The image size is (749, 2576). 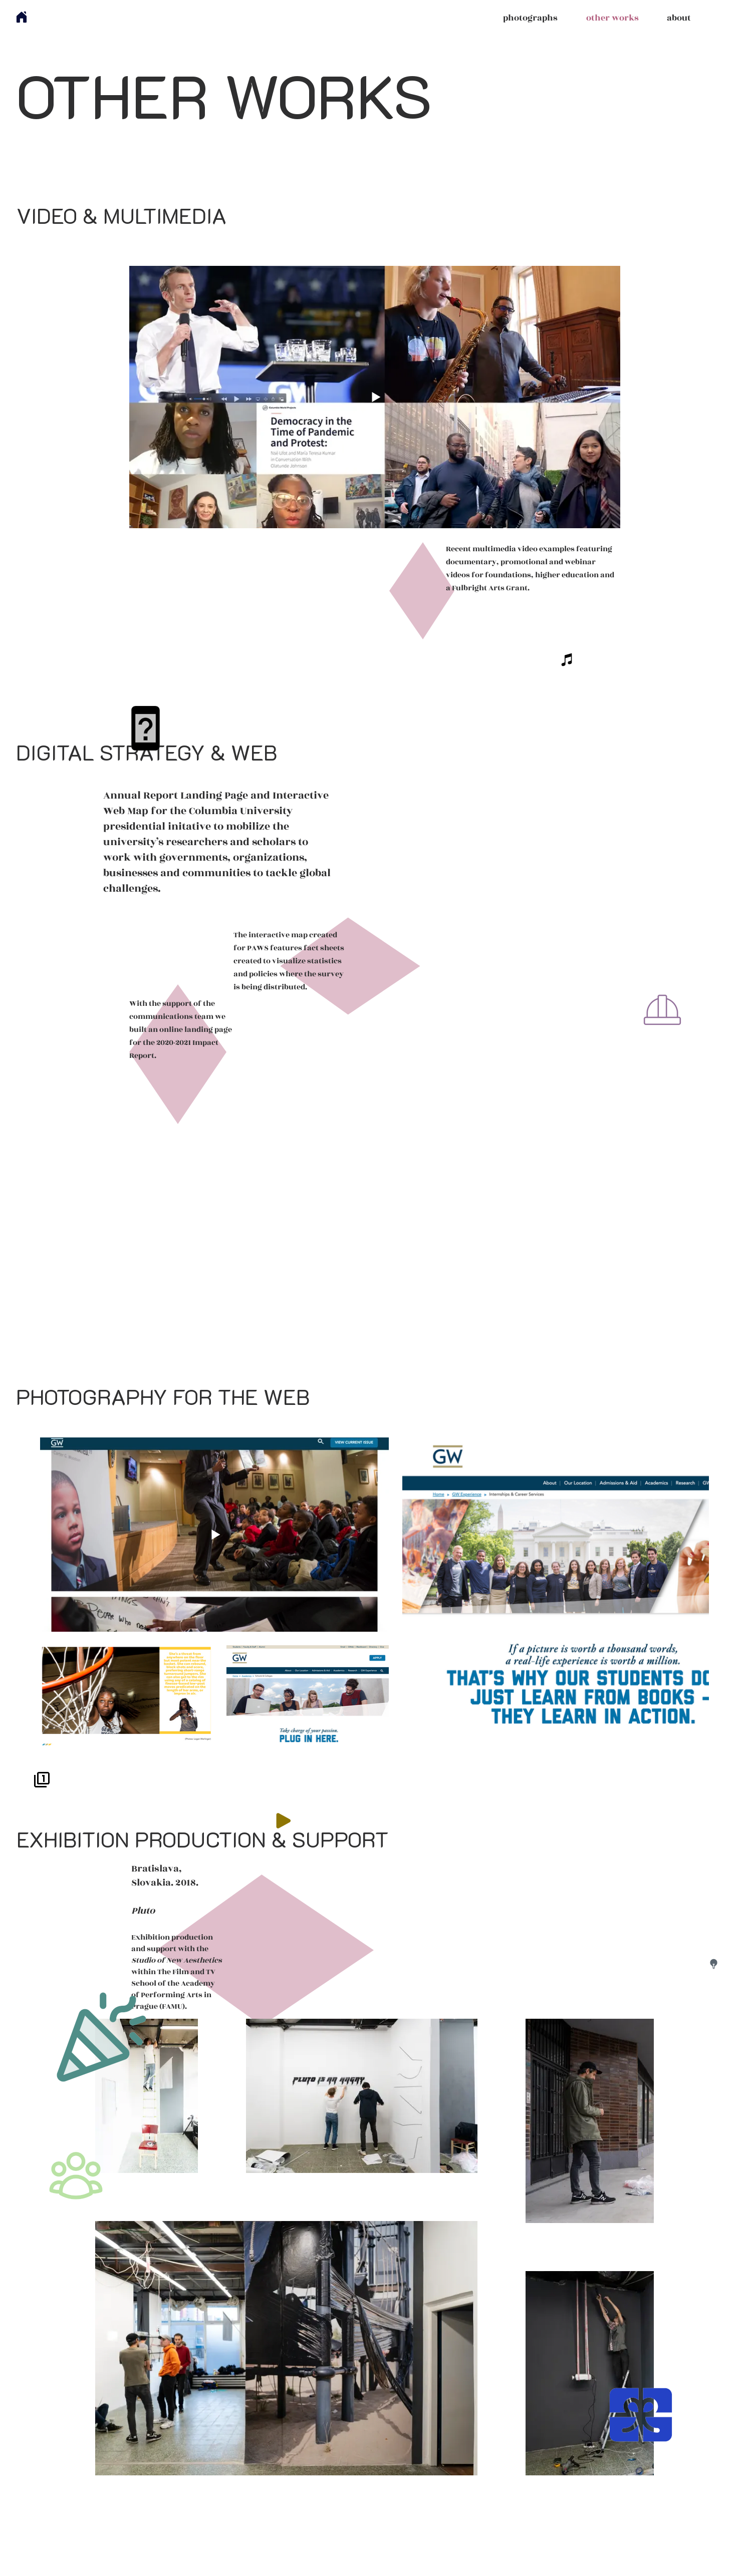 What do you see at coordinates (283, 1820) in the screenshot?
I see `play media or video content` at bounding box center [283, 1820].